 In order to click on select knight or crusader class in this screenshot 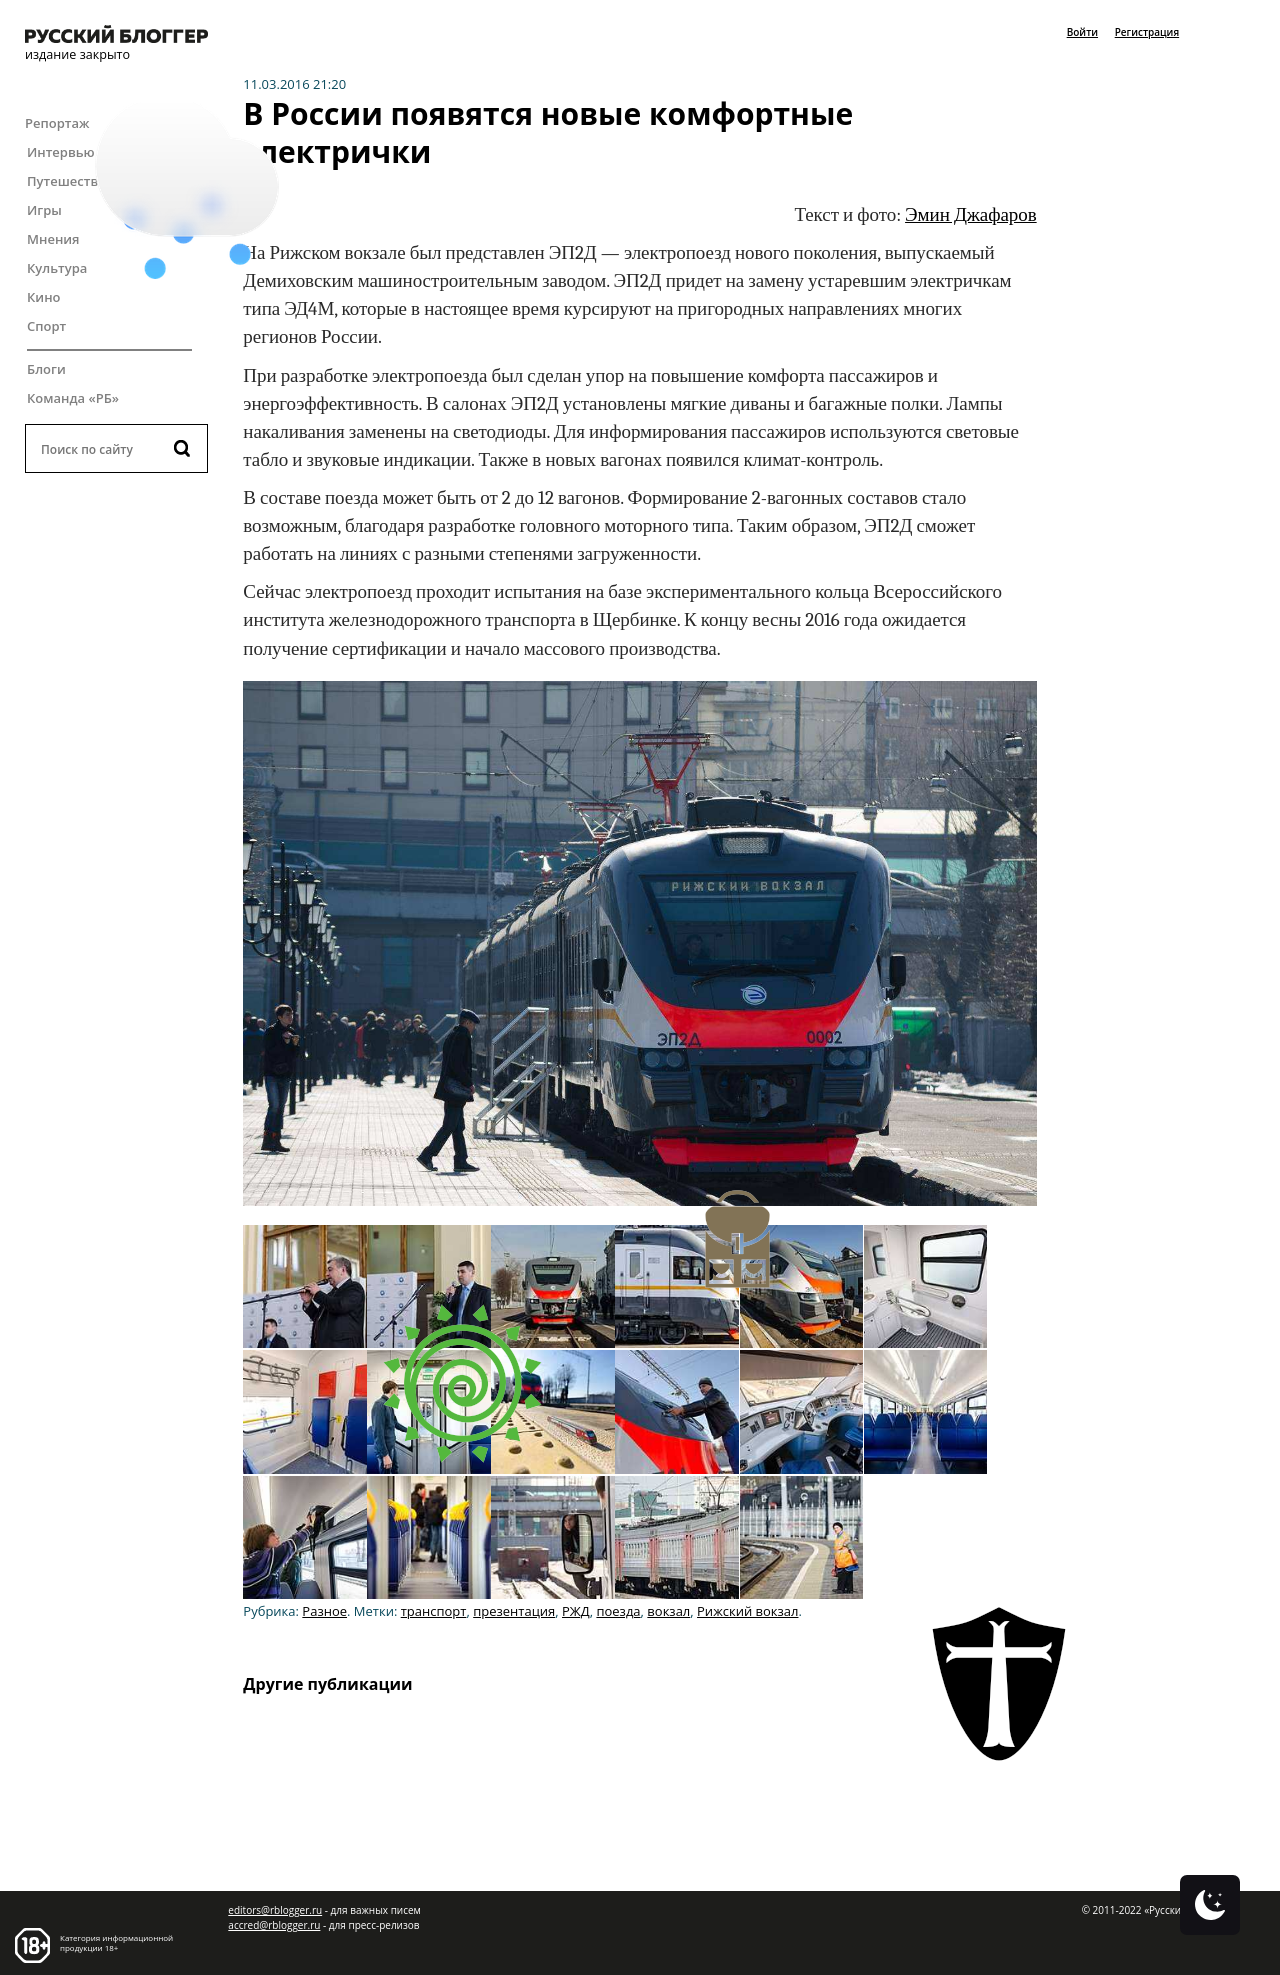, I will do `click(999, 1684)`.